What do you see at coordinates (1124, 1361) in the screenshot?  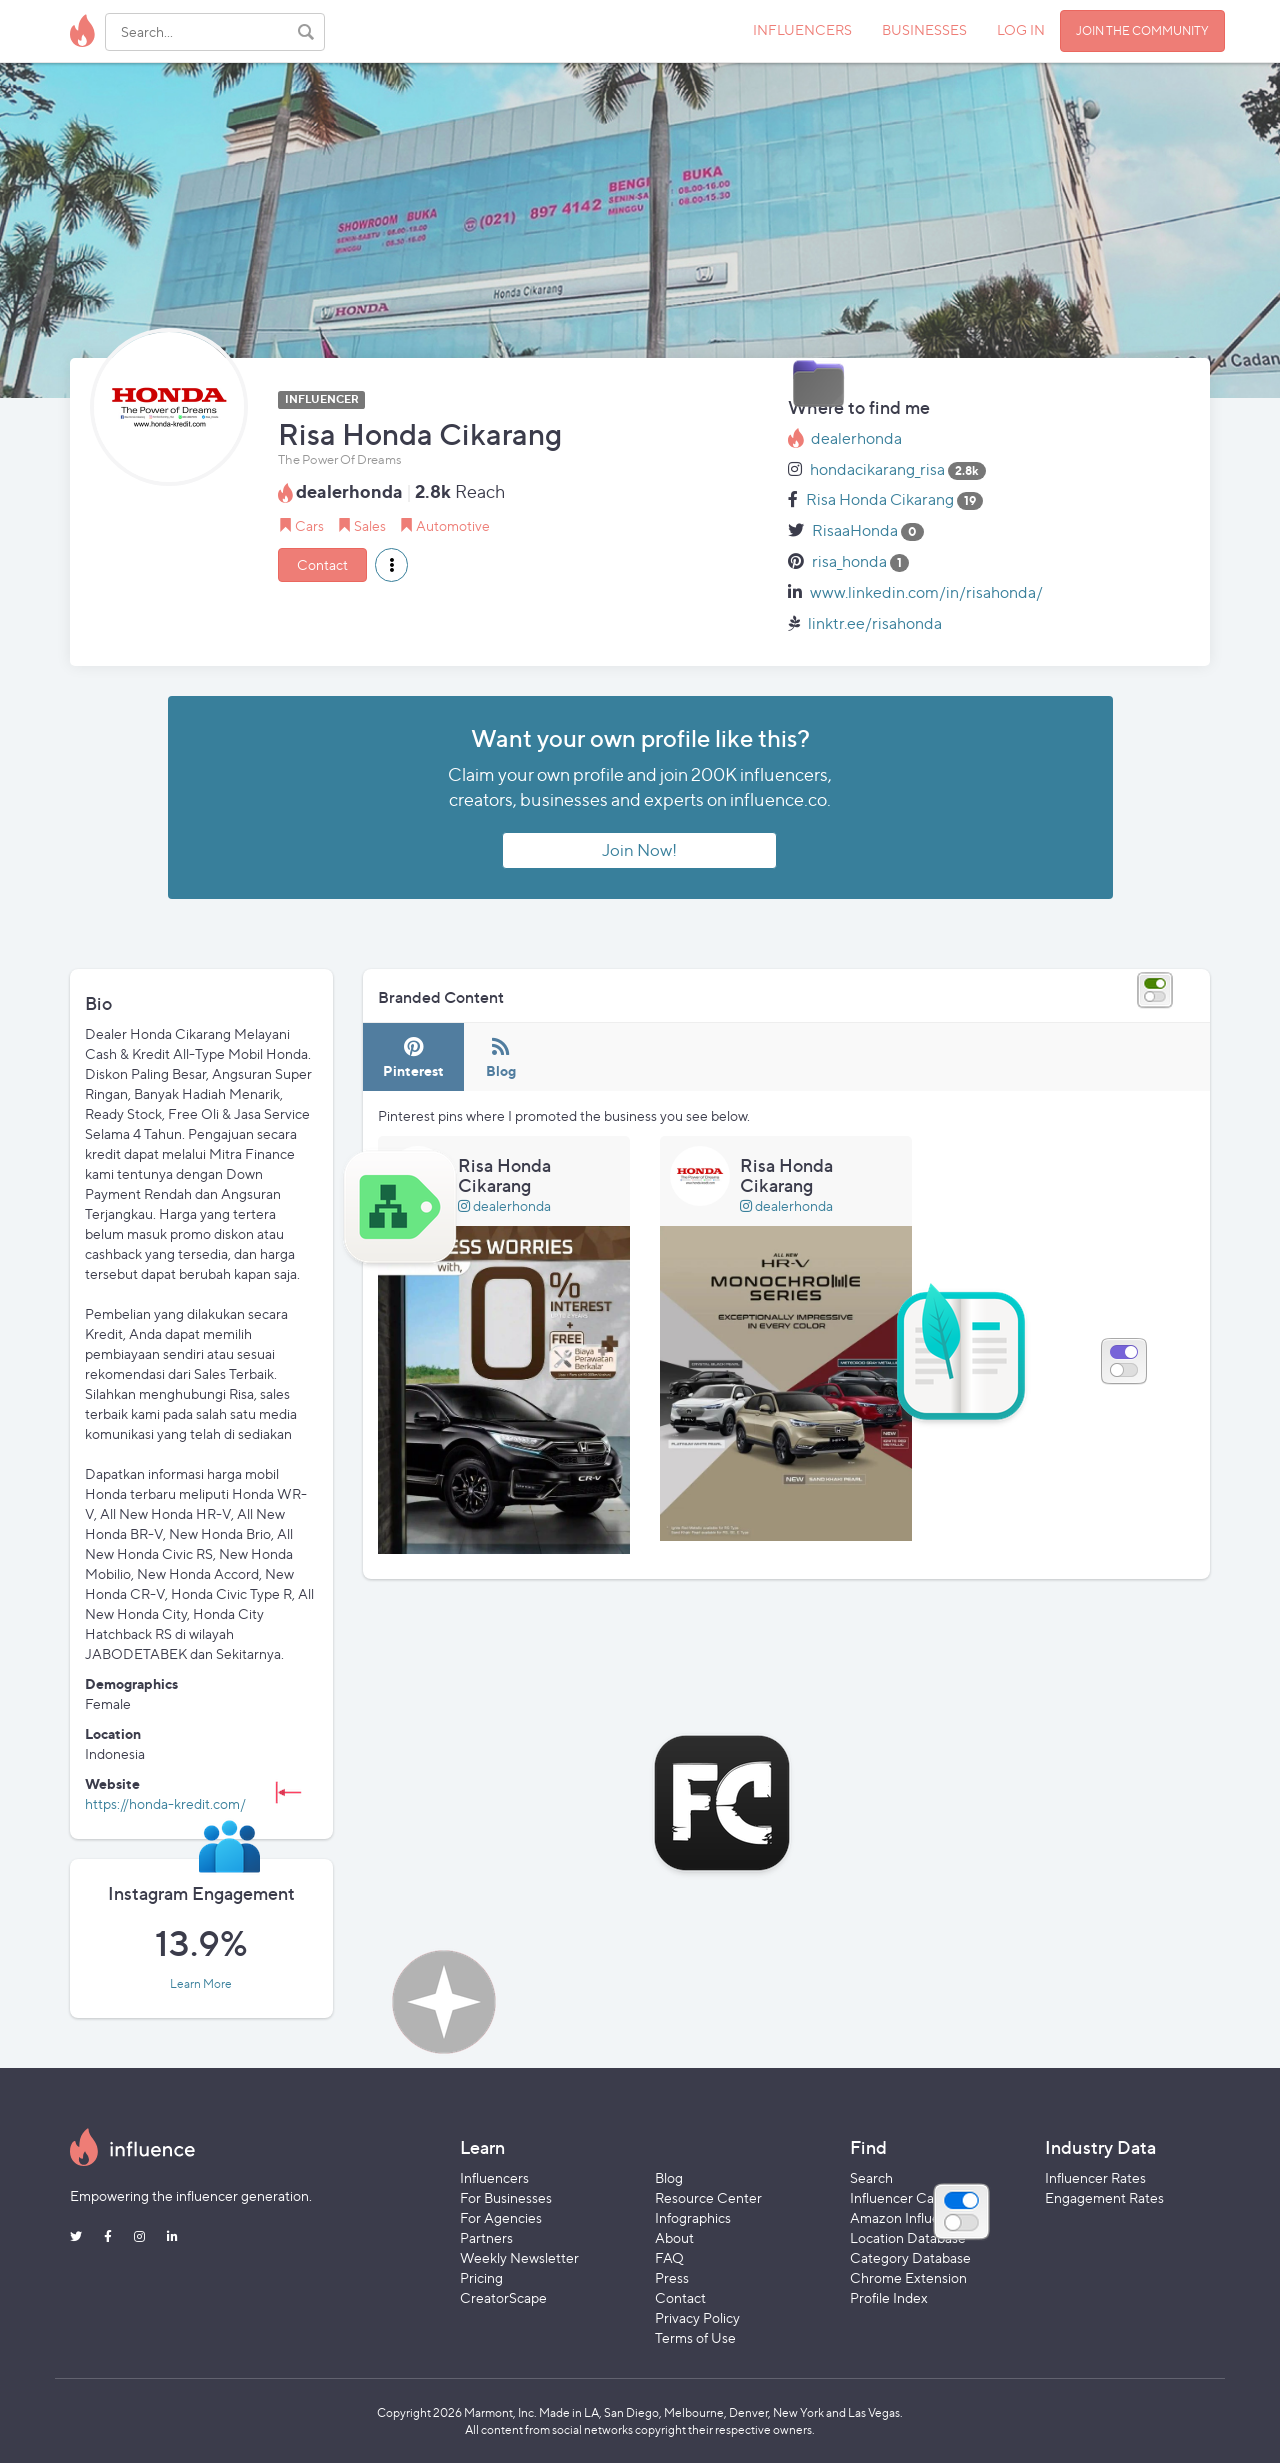 I see `open gnome tweaks to customize system settings` at bounding box center [1124, 1361].